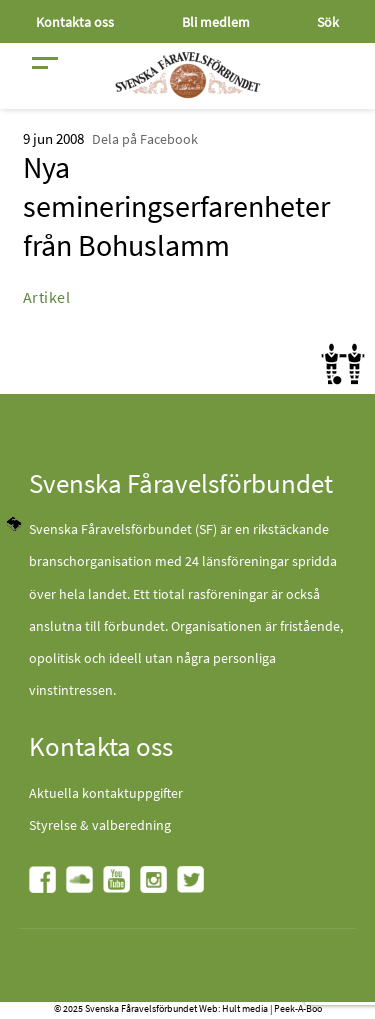  I want to click on view ancient artifacts or relics in inventory, so click(14, 524).